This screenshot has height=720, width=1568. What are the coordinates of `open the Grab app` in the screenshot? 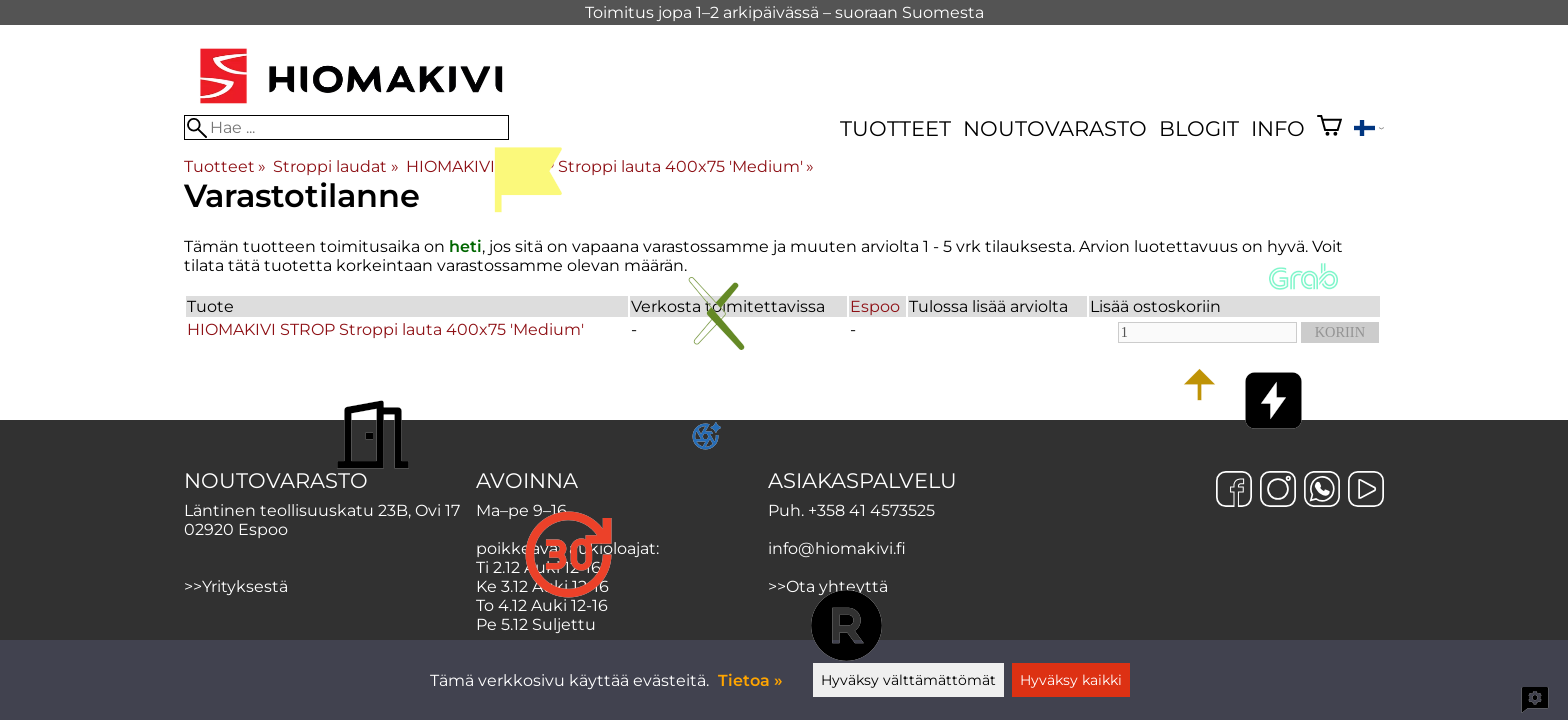 It's located at (1303, 276).